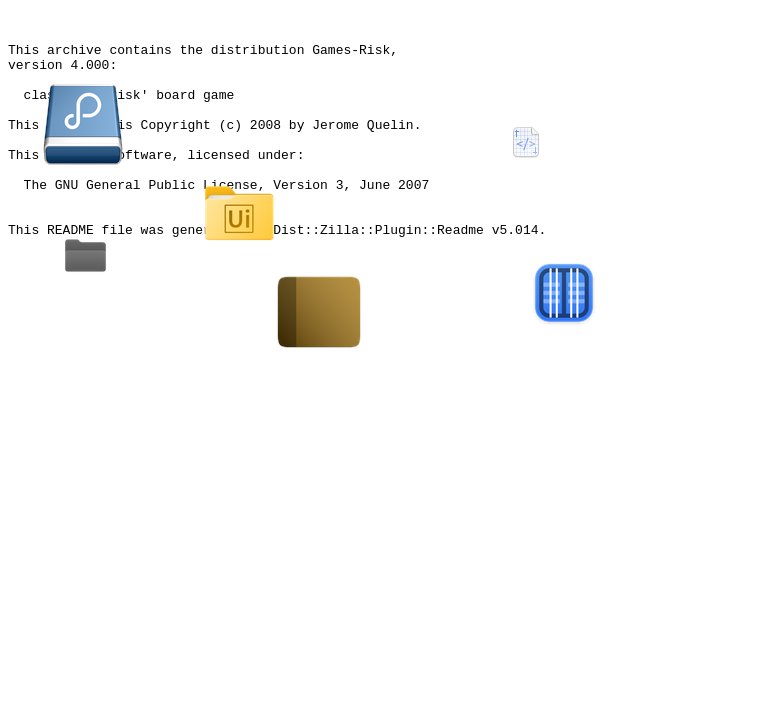 The image size is (768, 720). I want to click on an html template file, so click(526, 142).